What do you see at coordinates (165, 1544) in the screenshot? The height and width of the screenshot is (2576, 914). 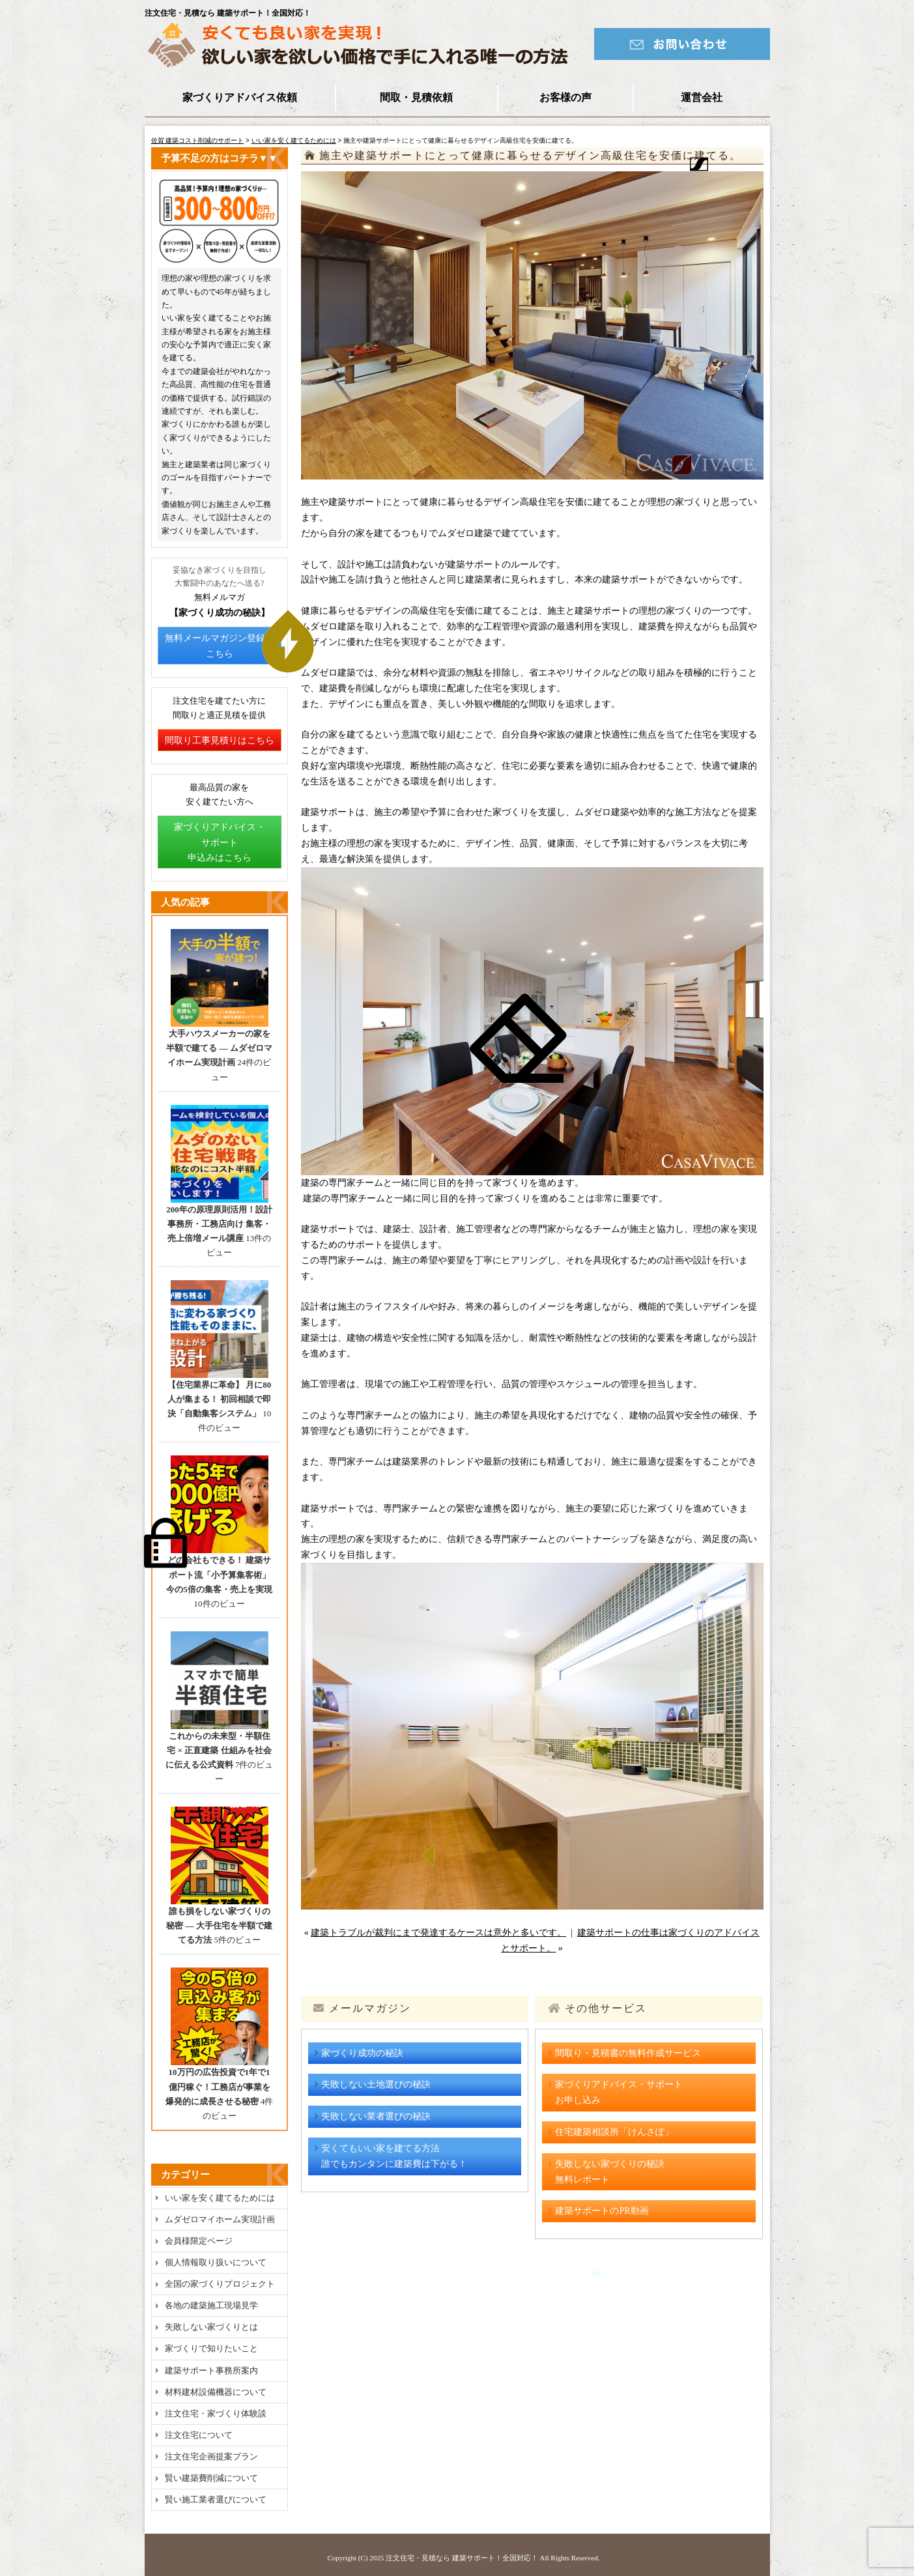 I see `indicates a private git repository` at bounding box center [165, 1544].